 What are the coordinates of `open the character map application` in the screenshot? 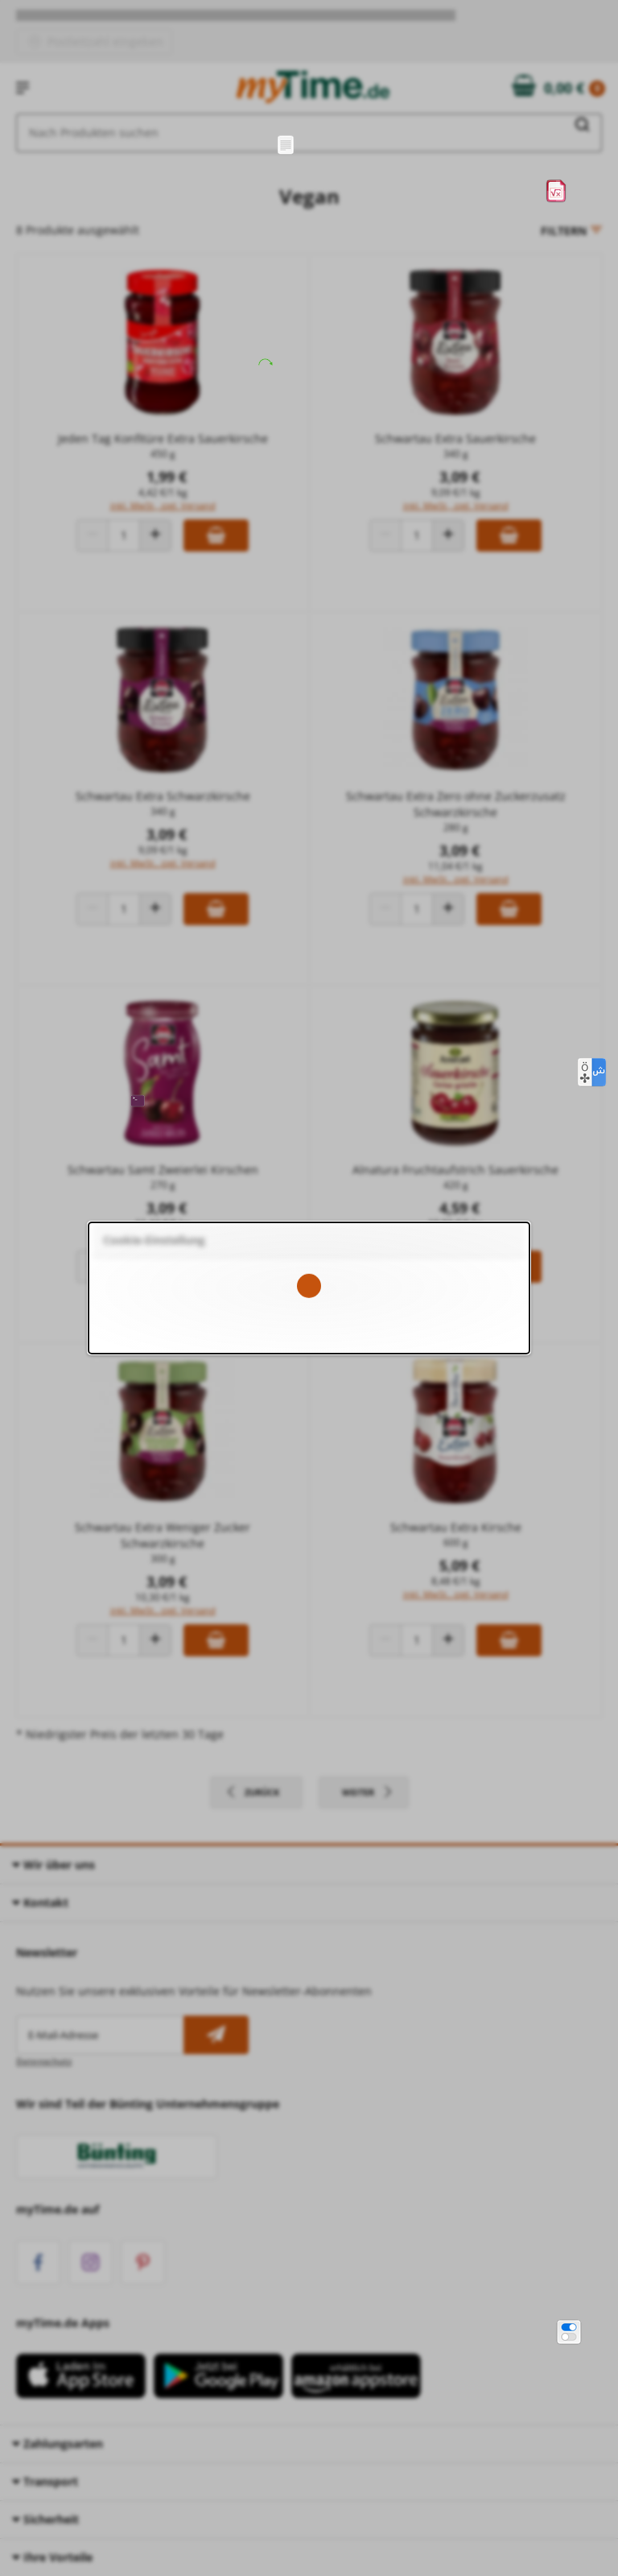 It's located at (591, 1072).